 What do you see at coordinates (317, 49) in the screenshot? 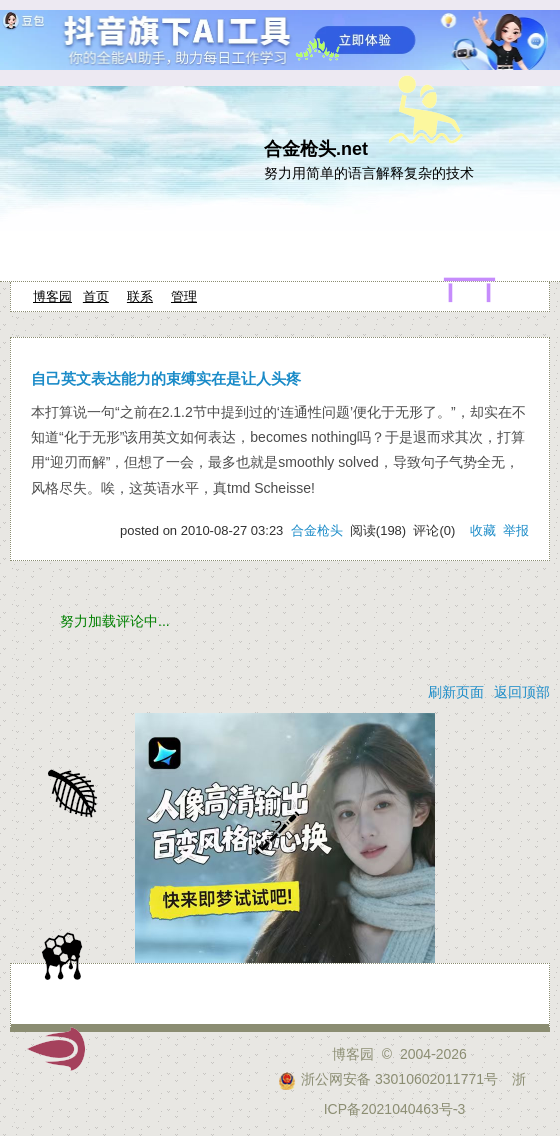
I see `view garden pests or insects in a nature game` at bounding box center [317, 49].